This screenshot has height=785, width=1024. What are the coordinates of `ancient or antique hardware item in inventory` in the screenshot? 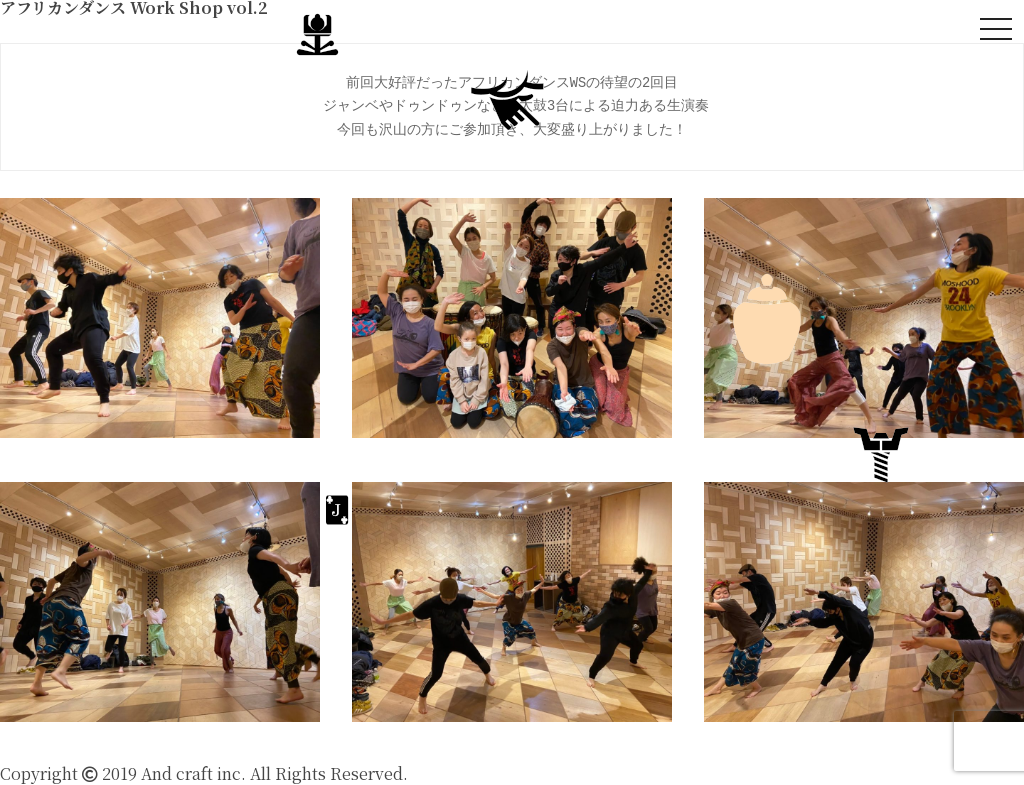 It's located at (881, 455).